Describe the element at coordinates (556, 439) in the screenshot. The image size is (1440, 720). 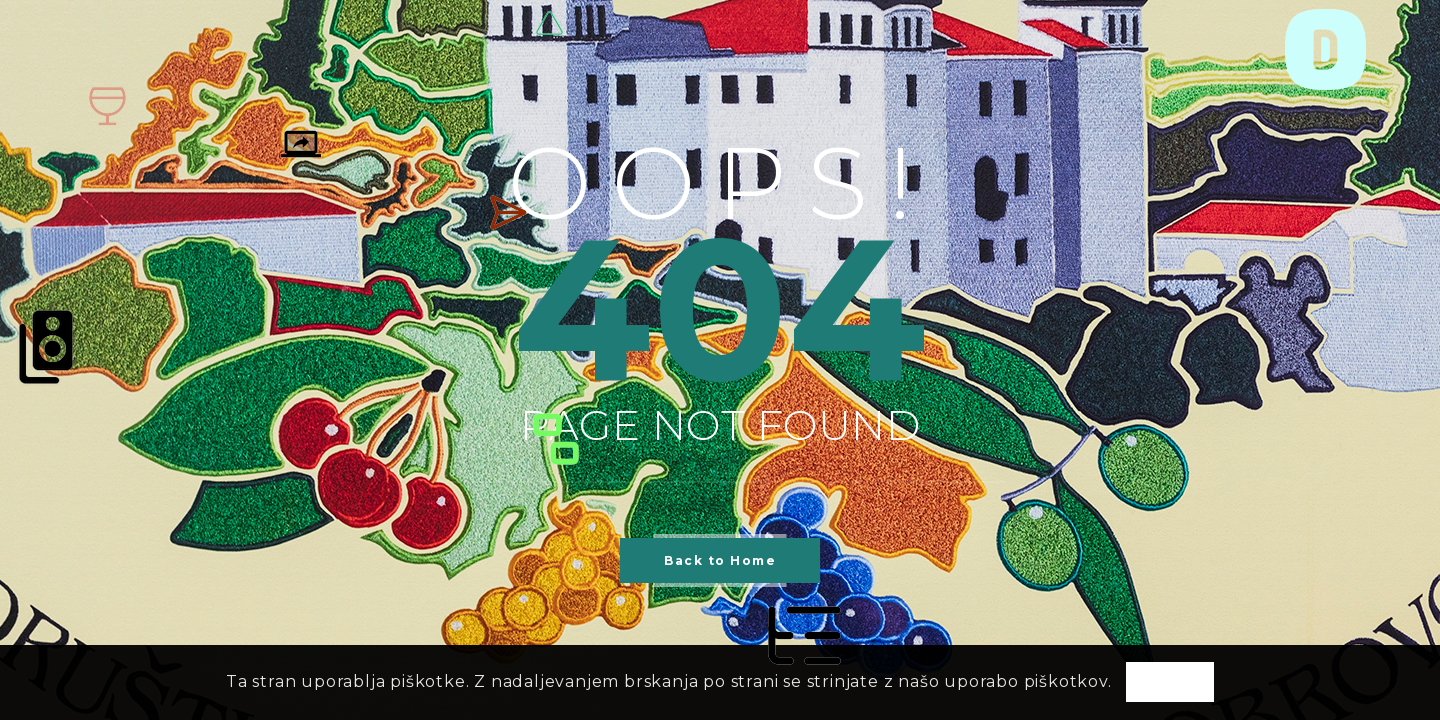
I see `ungroup selected objects` at that location.